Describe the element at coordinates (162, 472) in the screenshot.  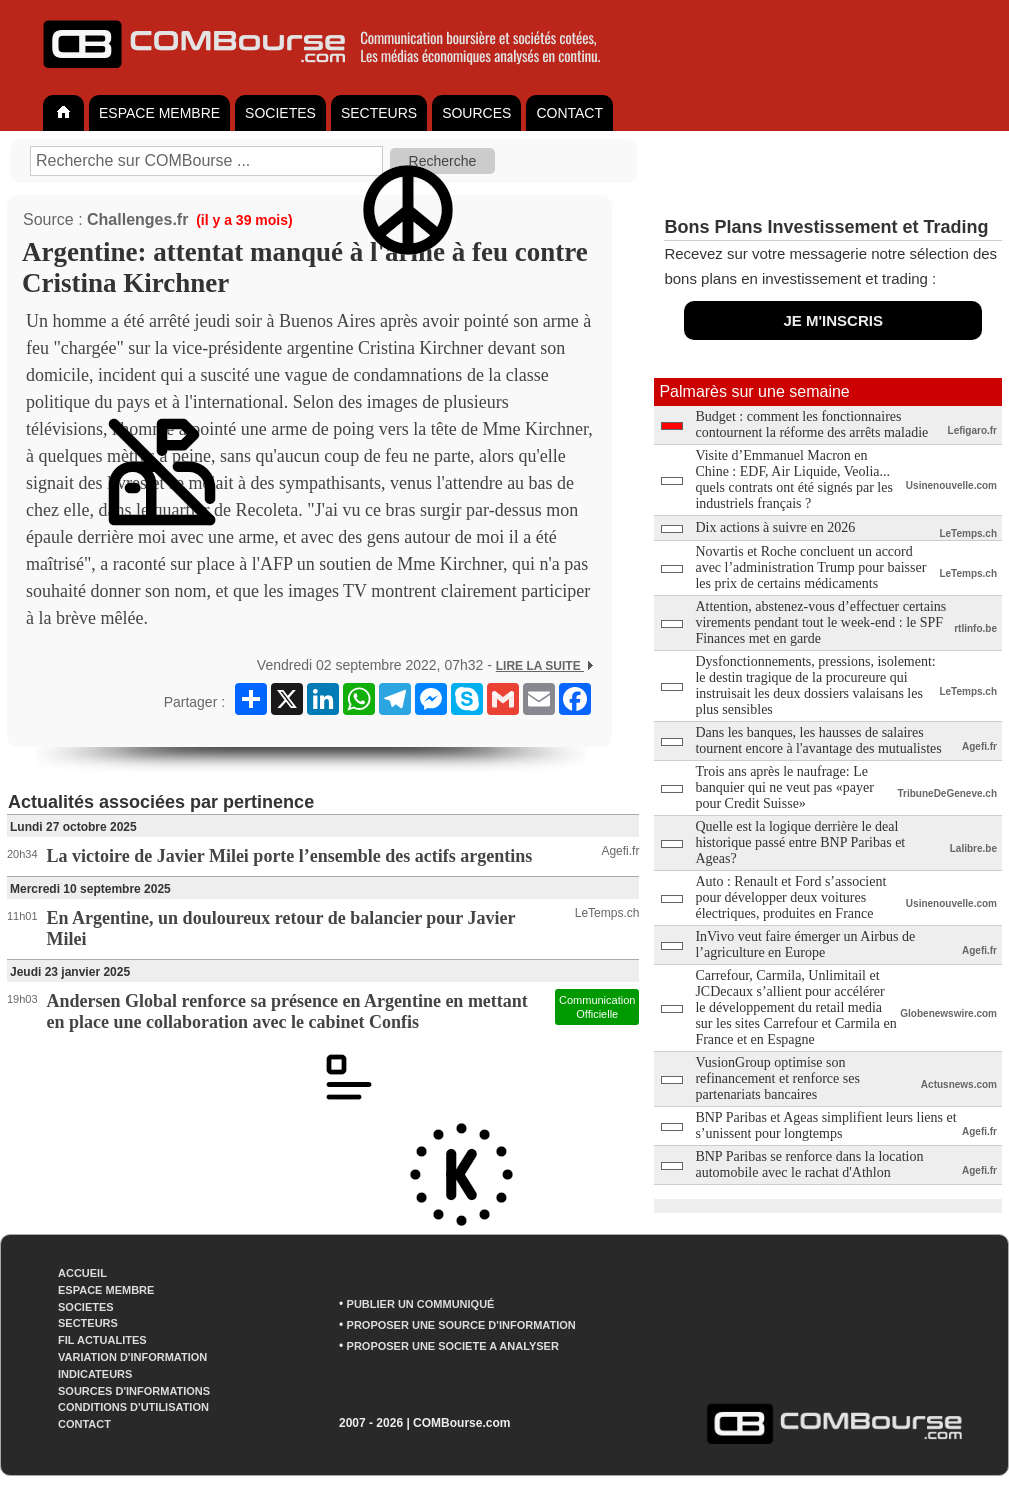
I see `mailbox notifications disabled` at that location.